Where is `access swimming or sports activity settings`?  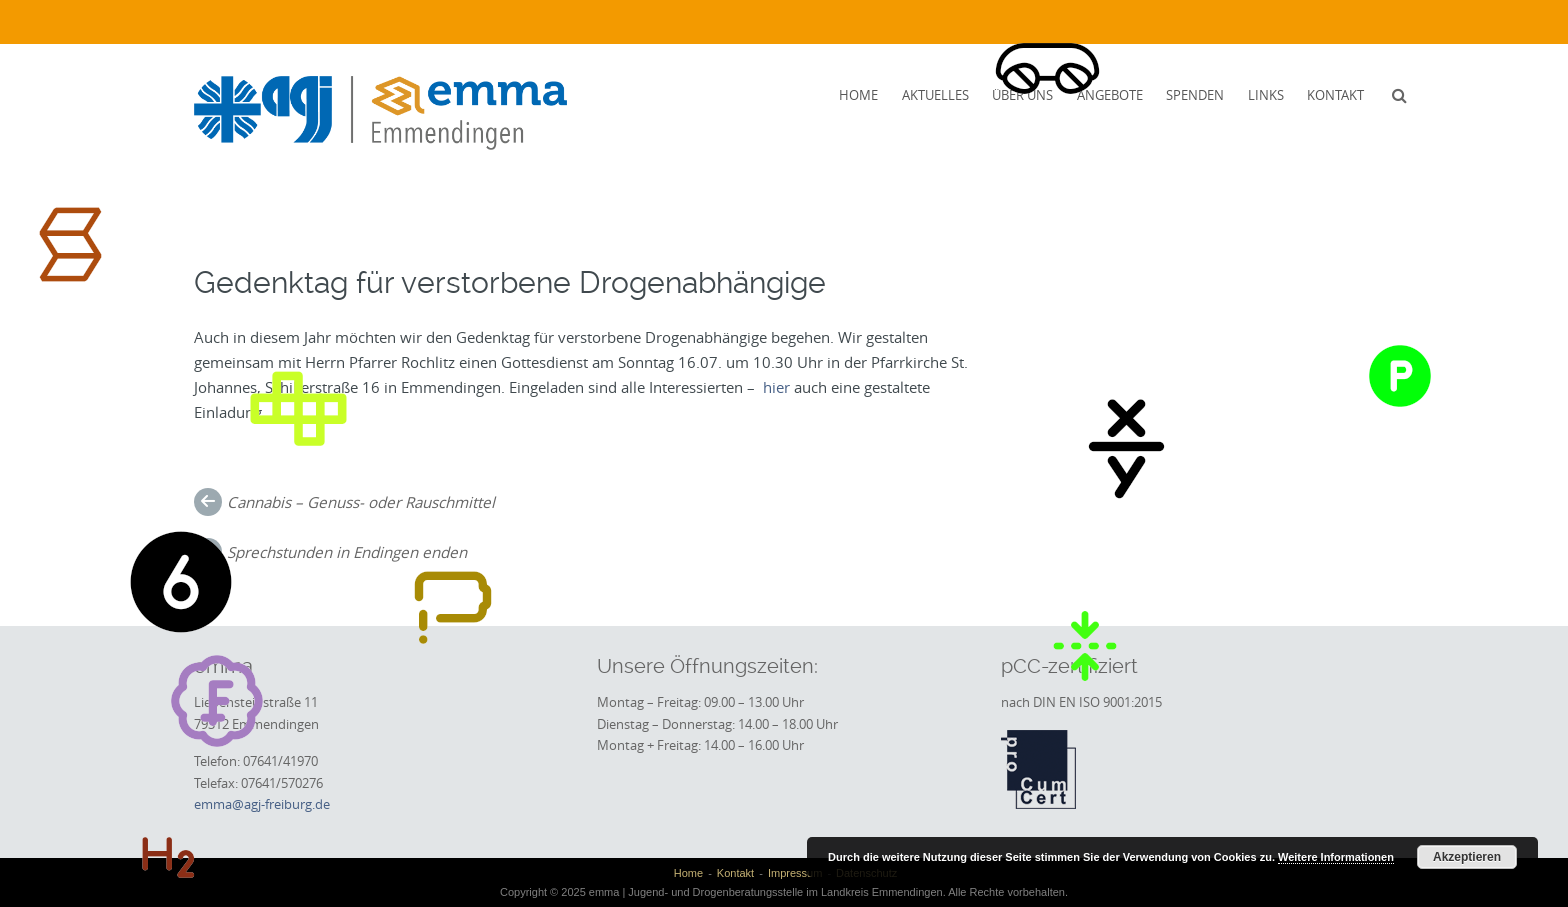 access swimming or sports activity settings is located at coordinates (1047, 68).